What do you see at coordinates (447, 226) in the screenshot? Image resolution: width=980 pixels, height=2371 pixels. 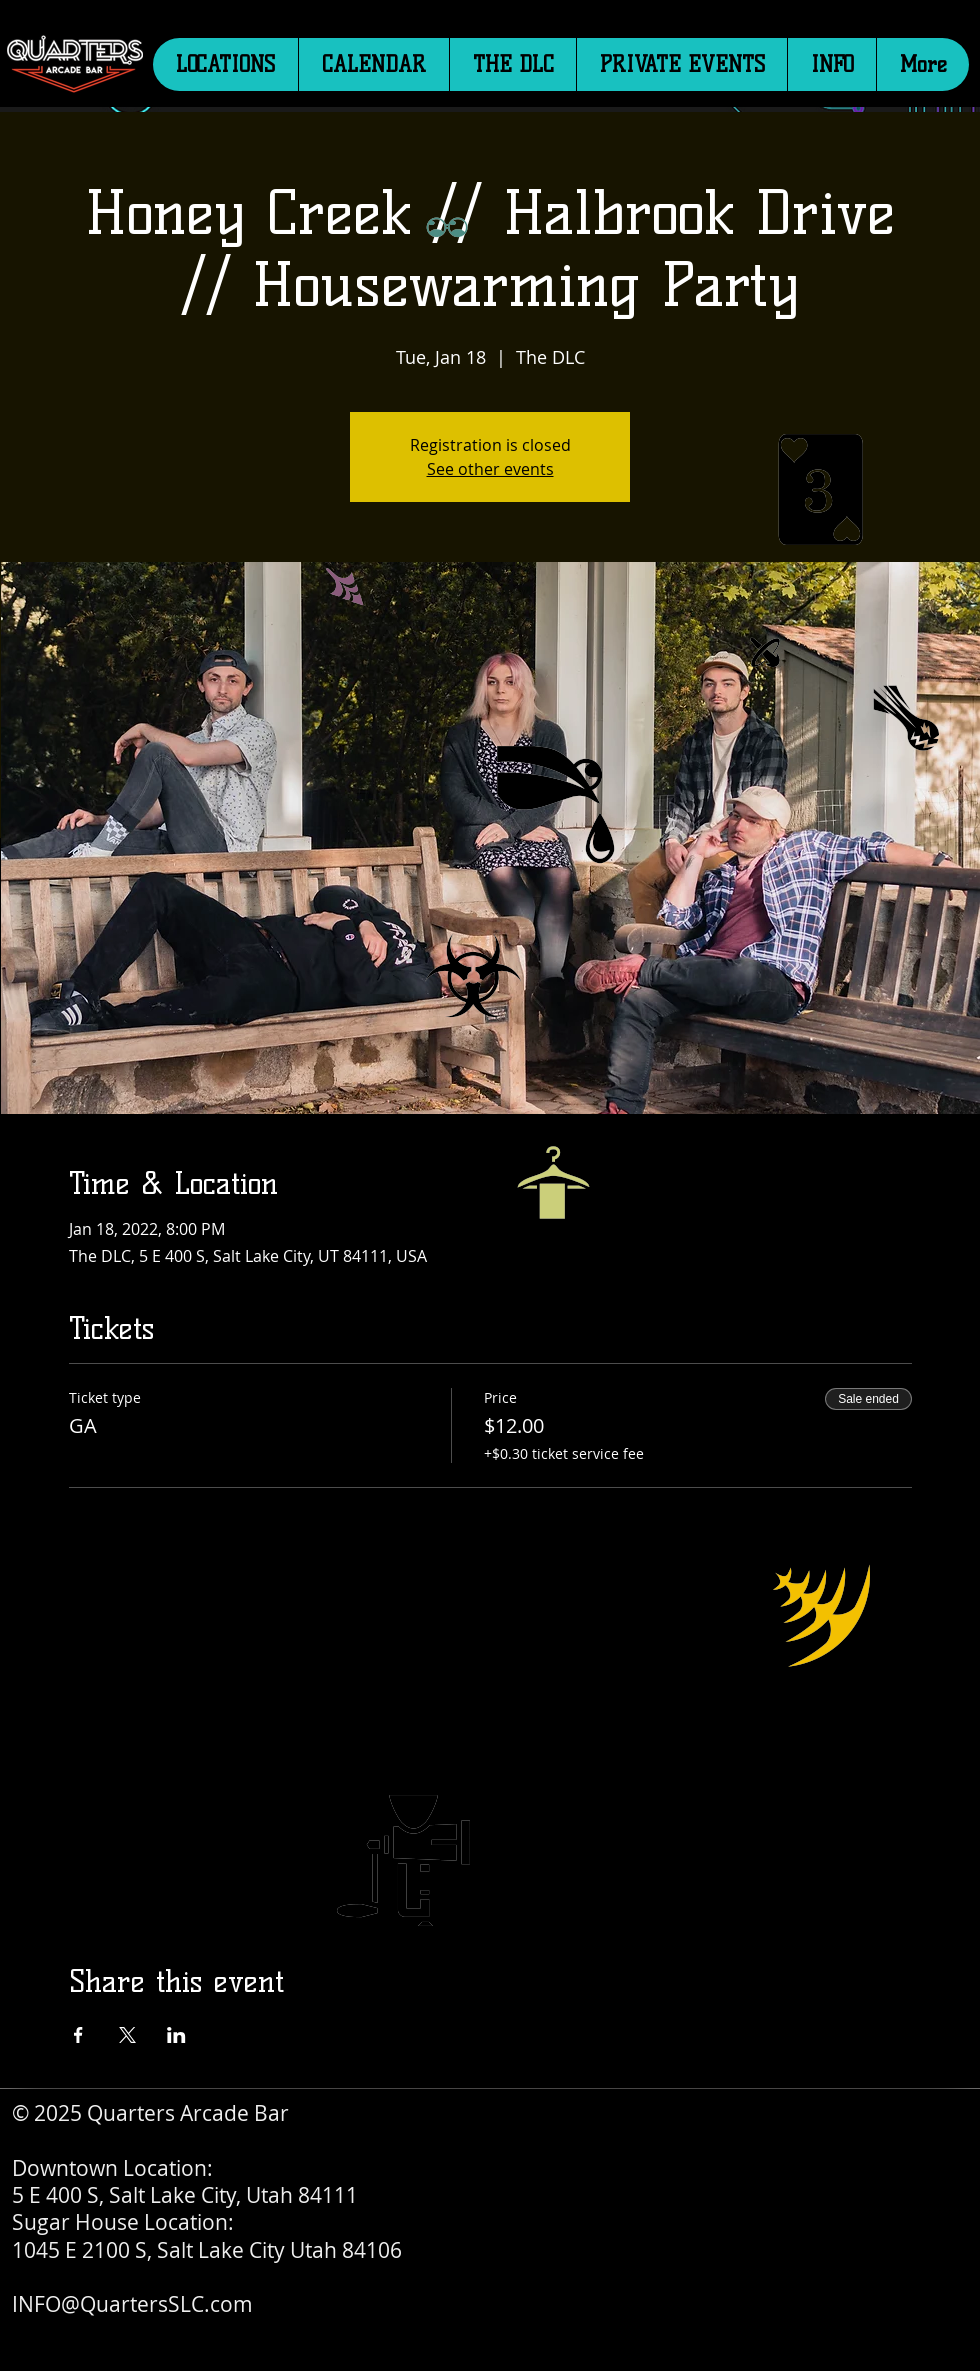 I see `toggle visual accessibility settings` at bounding box center [447, 226].